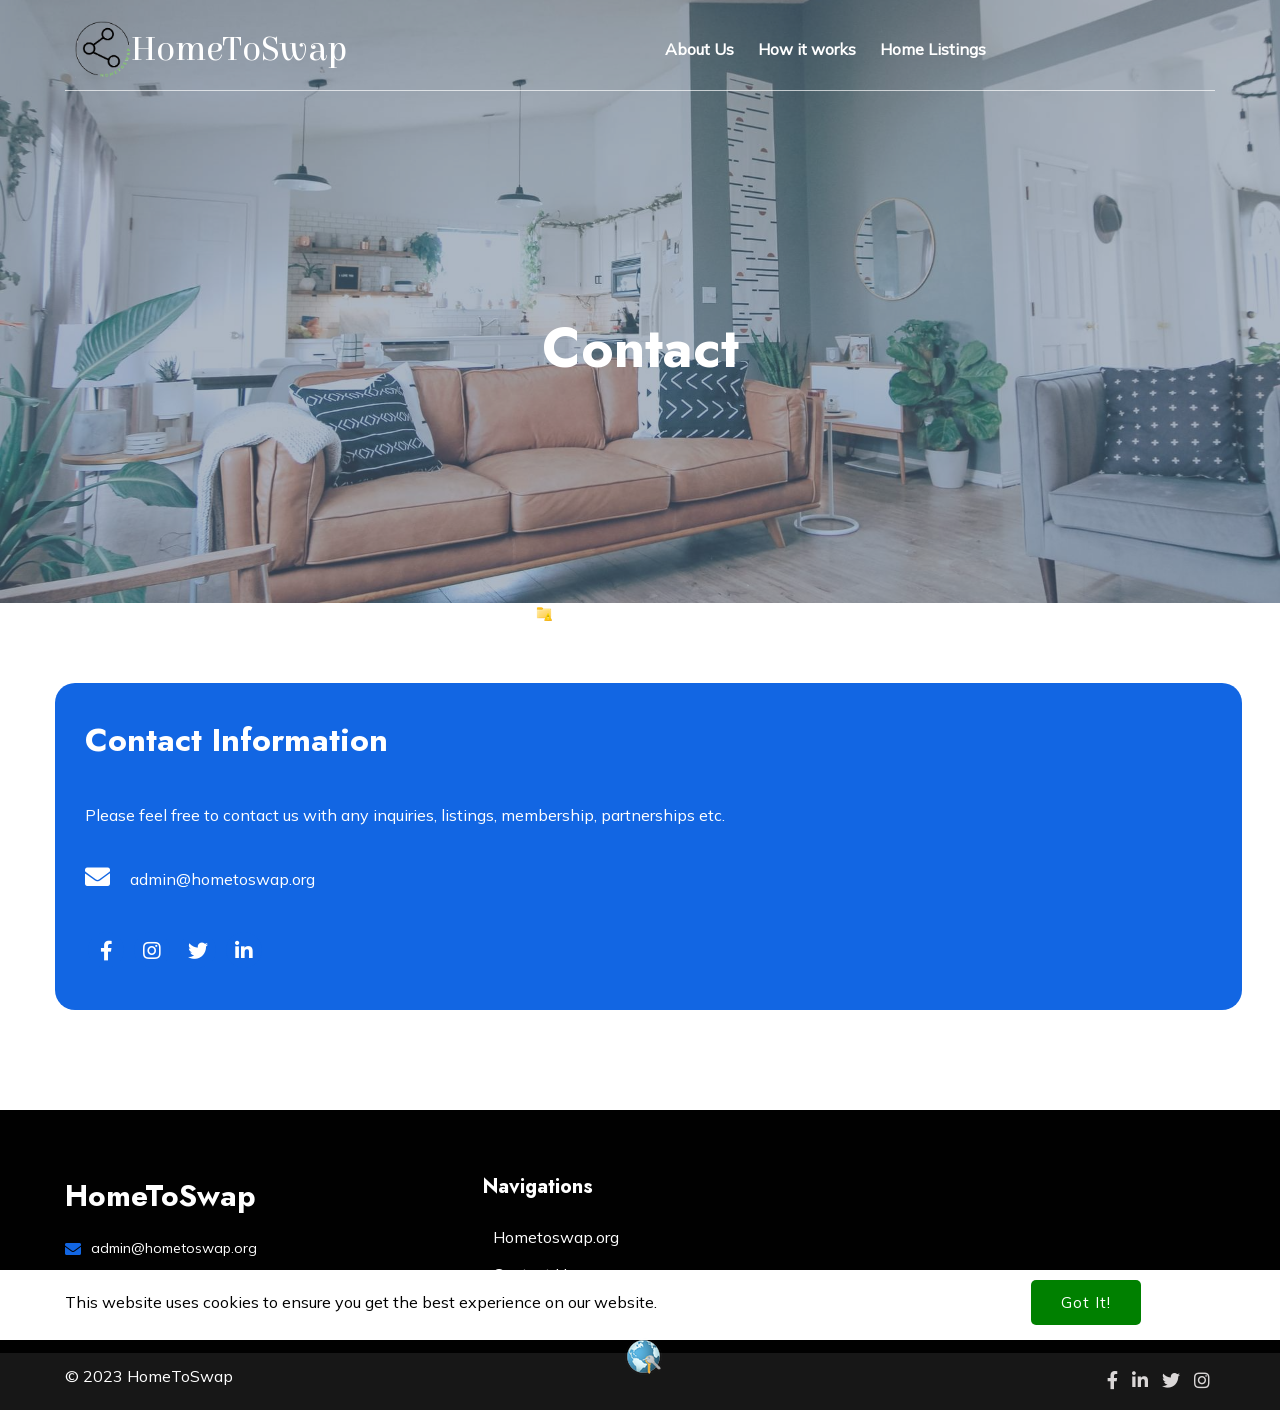  What do you see at coordinates (544, 613) in the screenshot?
I see `folder contains items with warnings or errors` at bounding box center [544, 613].